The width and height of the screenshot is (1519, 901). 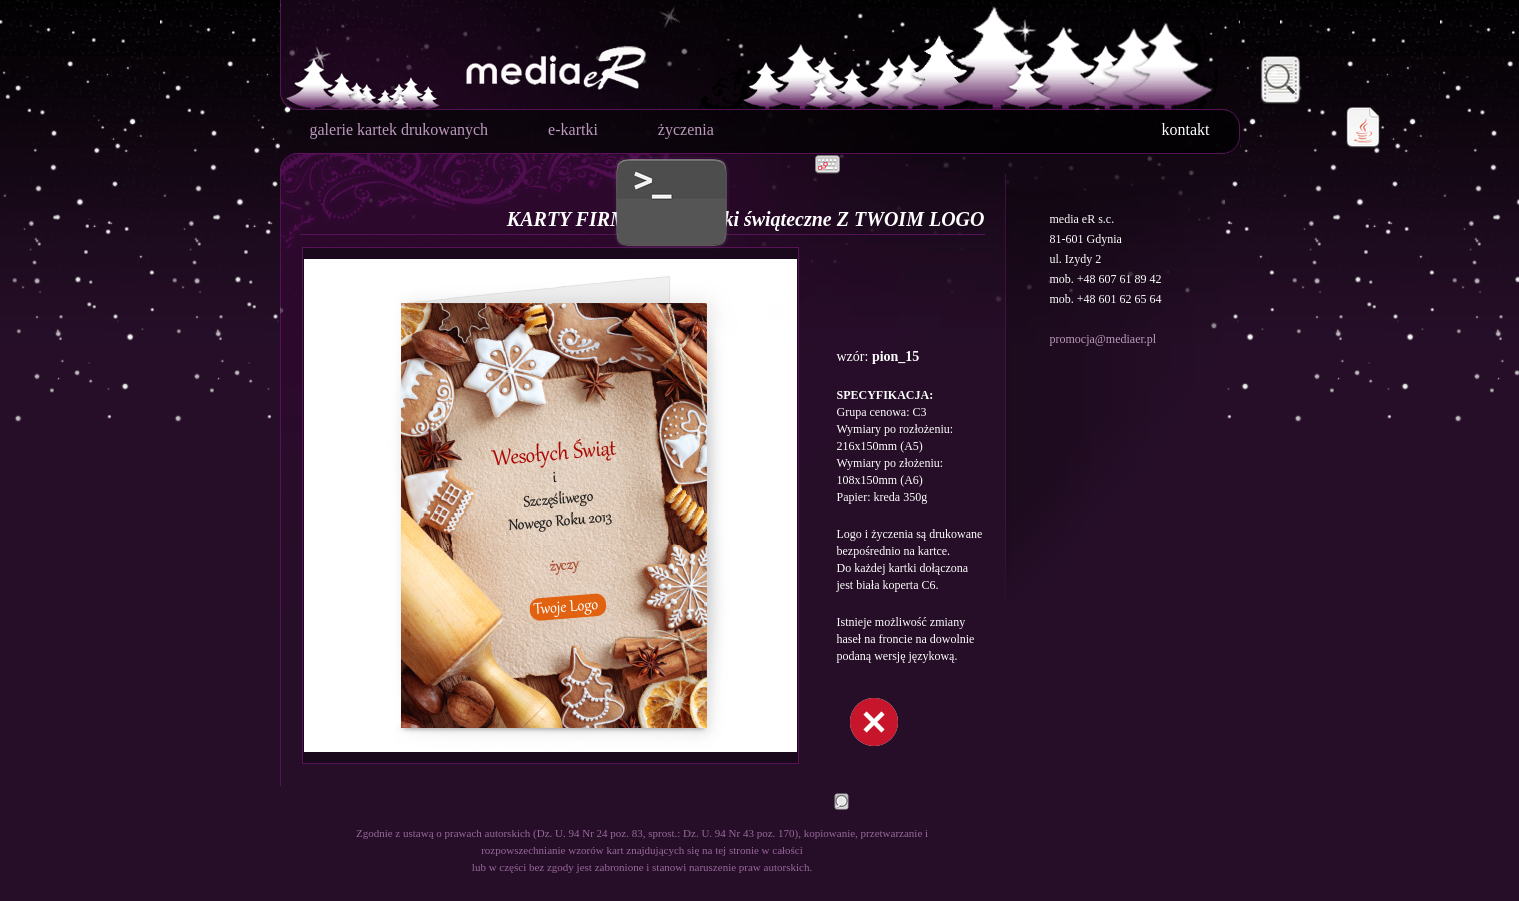 What do you see at coordinates (1363, 127) in the screenshot?
I see `a java source code file` at bounding box center [1363, 127].